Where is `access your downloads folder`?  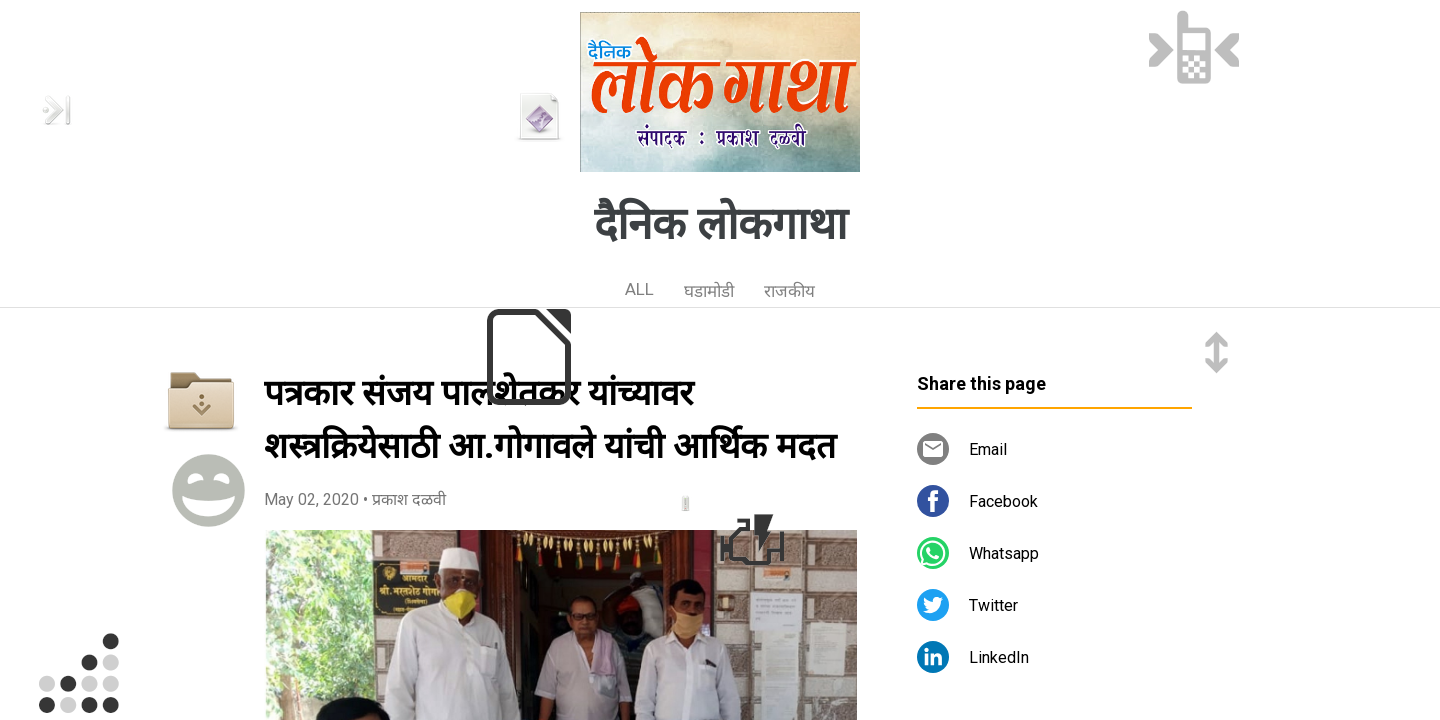 access your downloads folder is located at coordinates (201, 404).